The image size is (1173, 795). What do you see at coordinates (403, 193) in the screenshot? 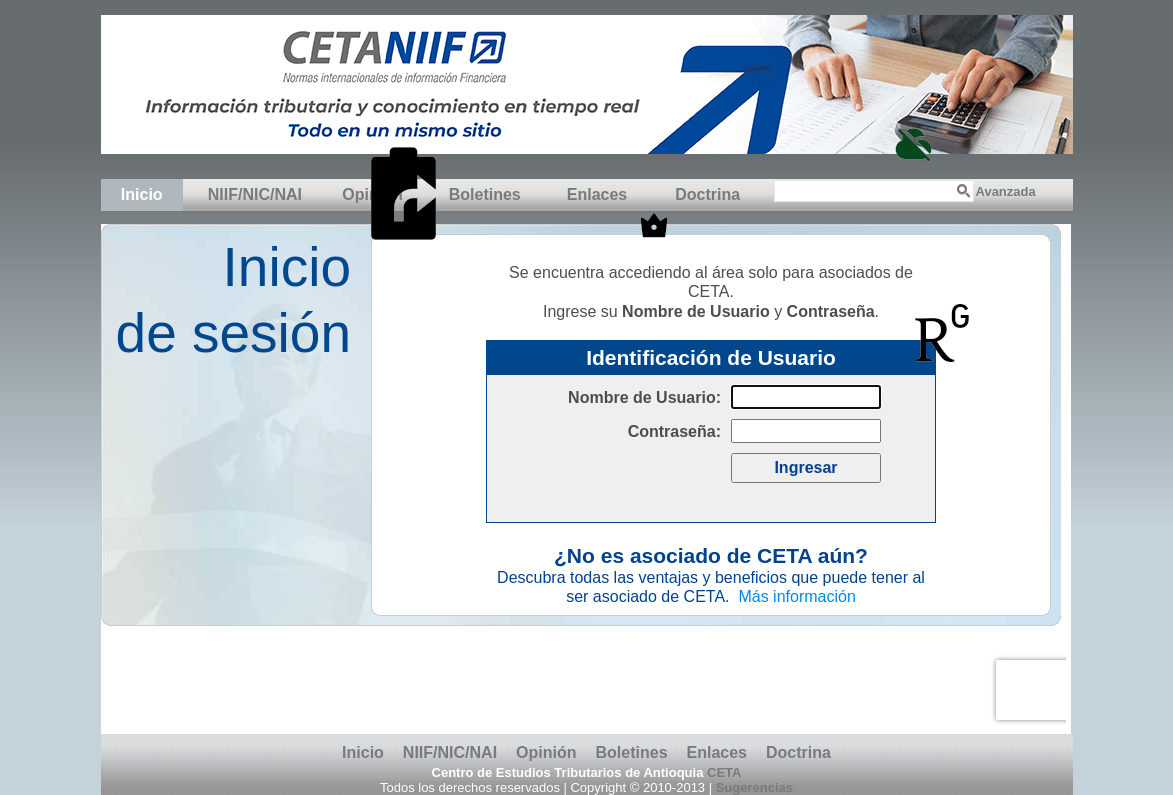
I see `share battery power with another device` at bounding box center [403, 193].